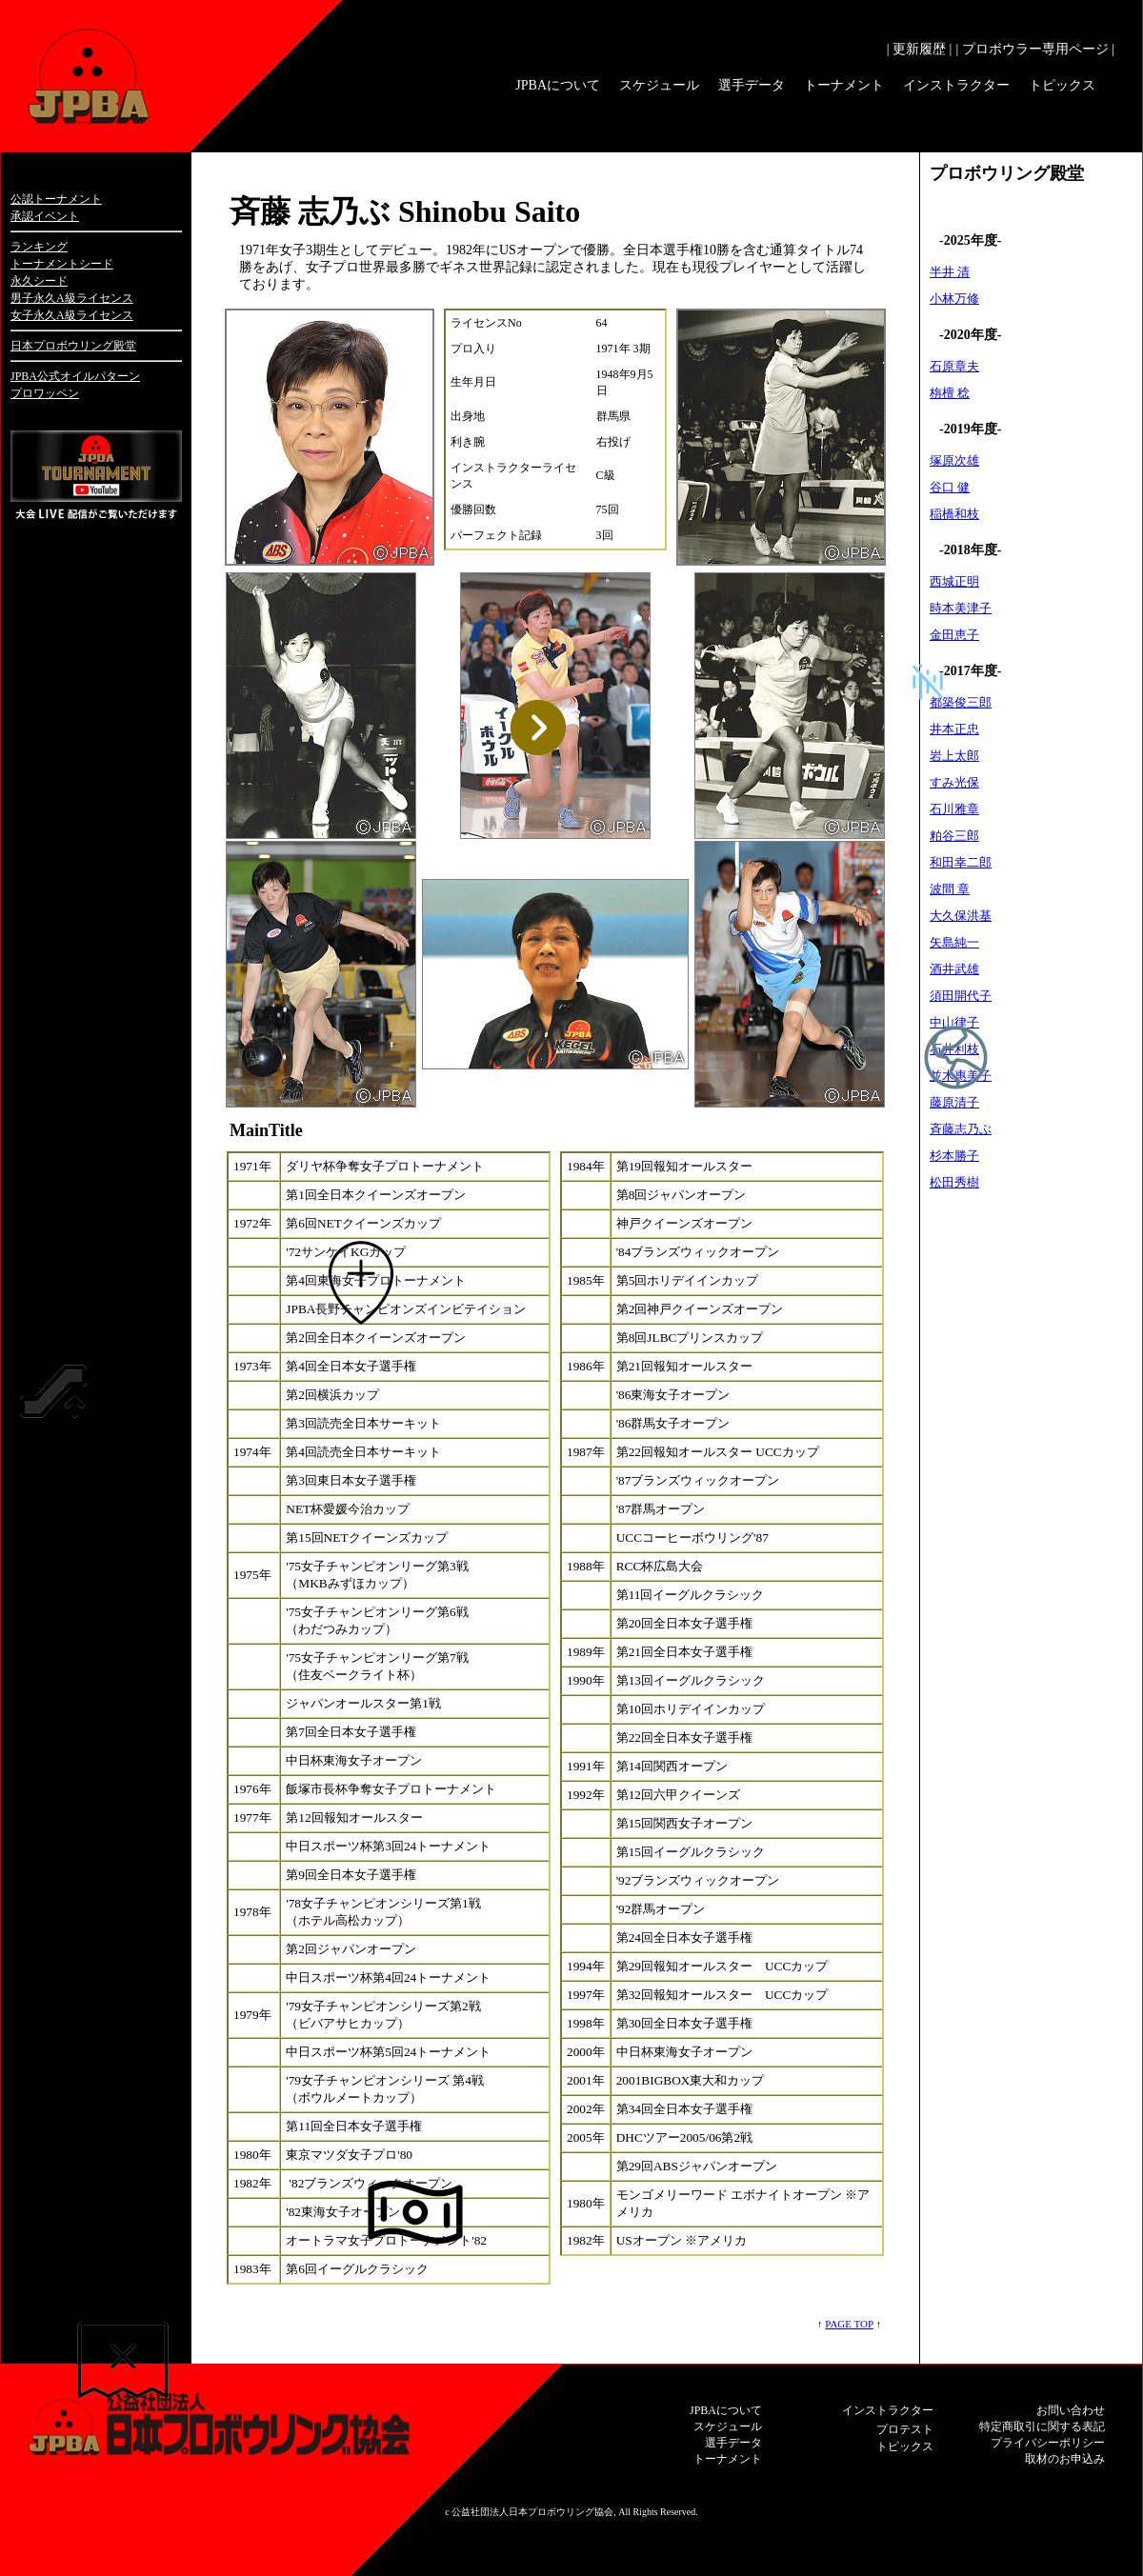 The image size is (1143, 2576). What do you see at coordinates (928, 682) in the screenshot?
I see `audio waveform disabled or muted` at bounding box center [928, 682].